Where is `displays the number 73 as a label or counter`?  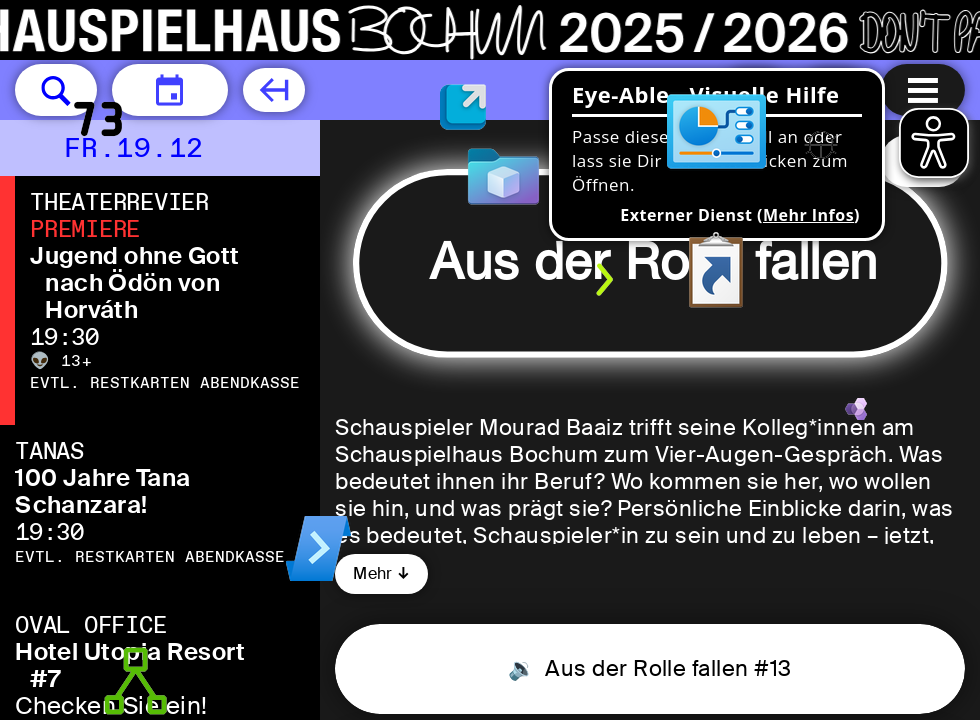
displays the number 73 as a label or counter is located at coordinates (98, 119).